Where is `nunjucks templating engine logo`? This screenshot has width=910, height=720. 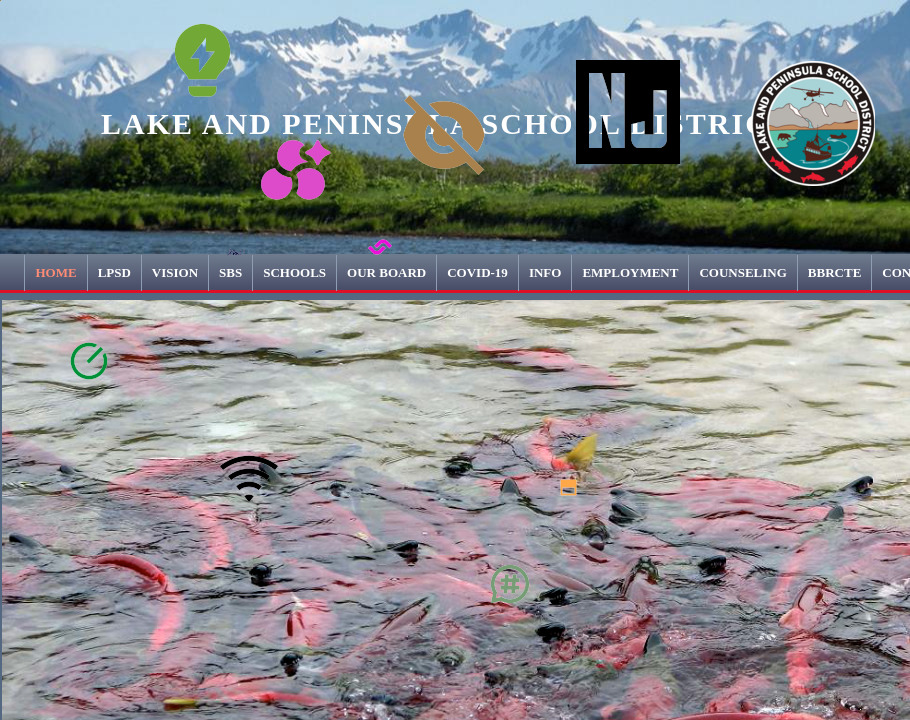 nunjucks templating engine logo is located at coordinates (628, 112).